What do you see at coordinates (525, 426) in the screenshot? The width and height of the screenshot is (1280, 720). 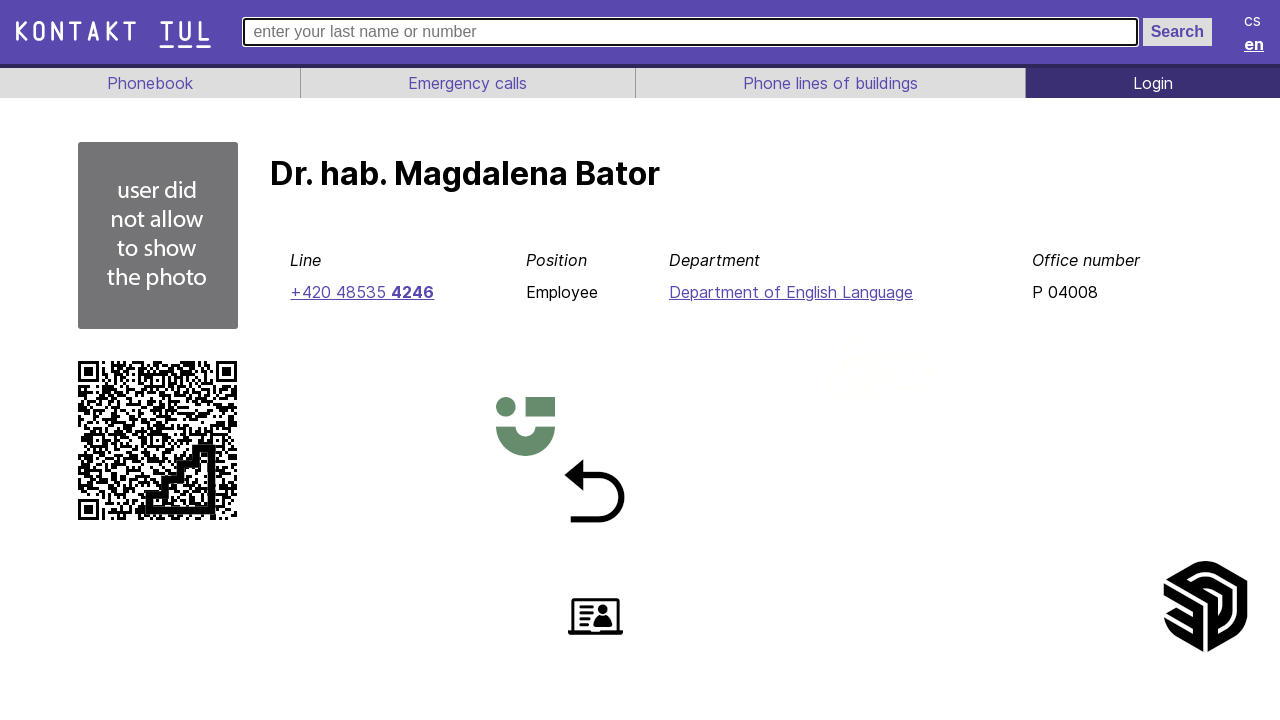 I see `open the NiceHash cryptocurrency mining app` at bounding box center [525, 426].